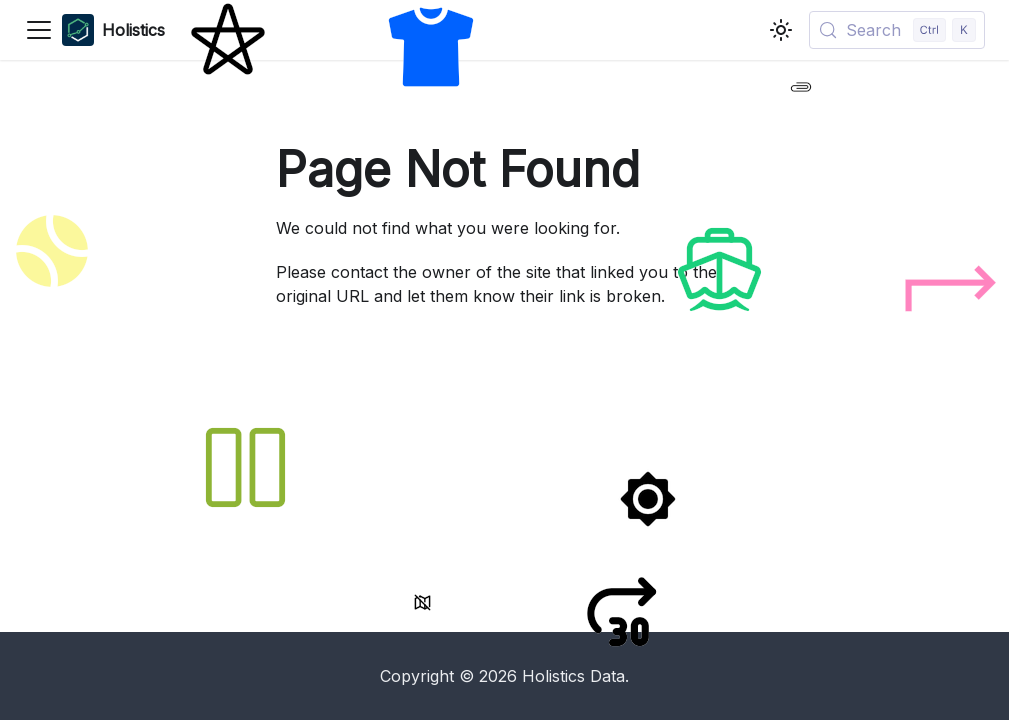 This screenshot has width=1009, height=720. What do you see at coordinates (719, 269) in the screenshot?
I see `access boat or ferry services` at bounding box center [719, 269].